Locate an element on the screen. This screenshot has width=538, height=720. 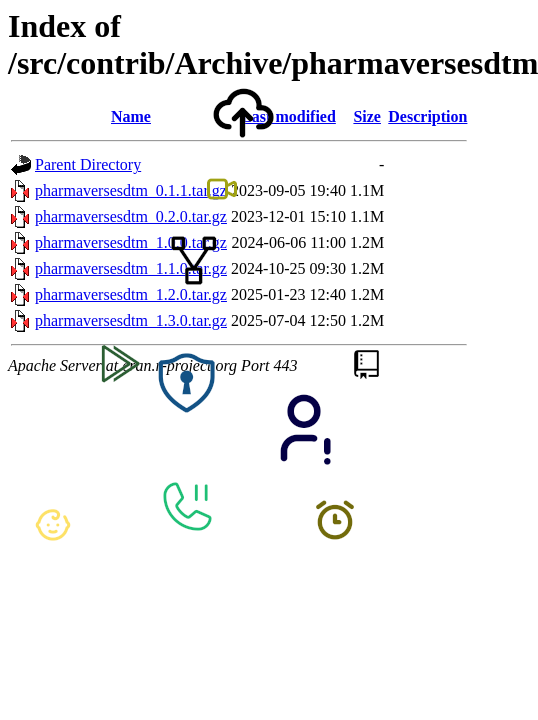
set or view alarms is located at coordinates (335, 520).